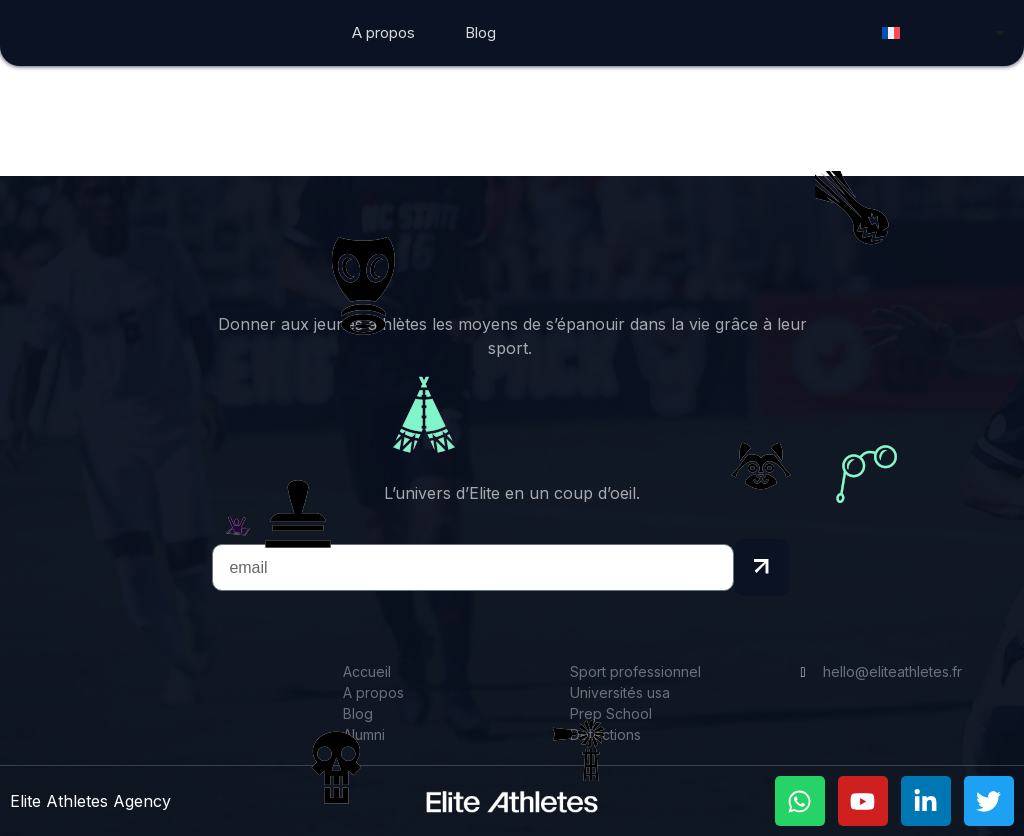  Describe the element at coordinates (852, 208) in the screenshot. I see `indicates incoming threat or danger event in game` at that location.